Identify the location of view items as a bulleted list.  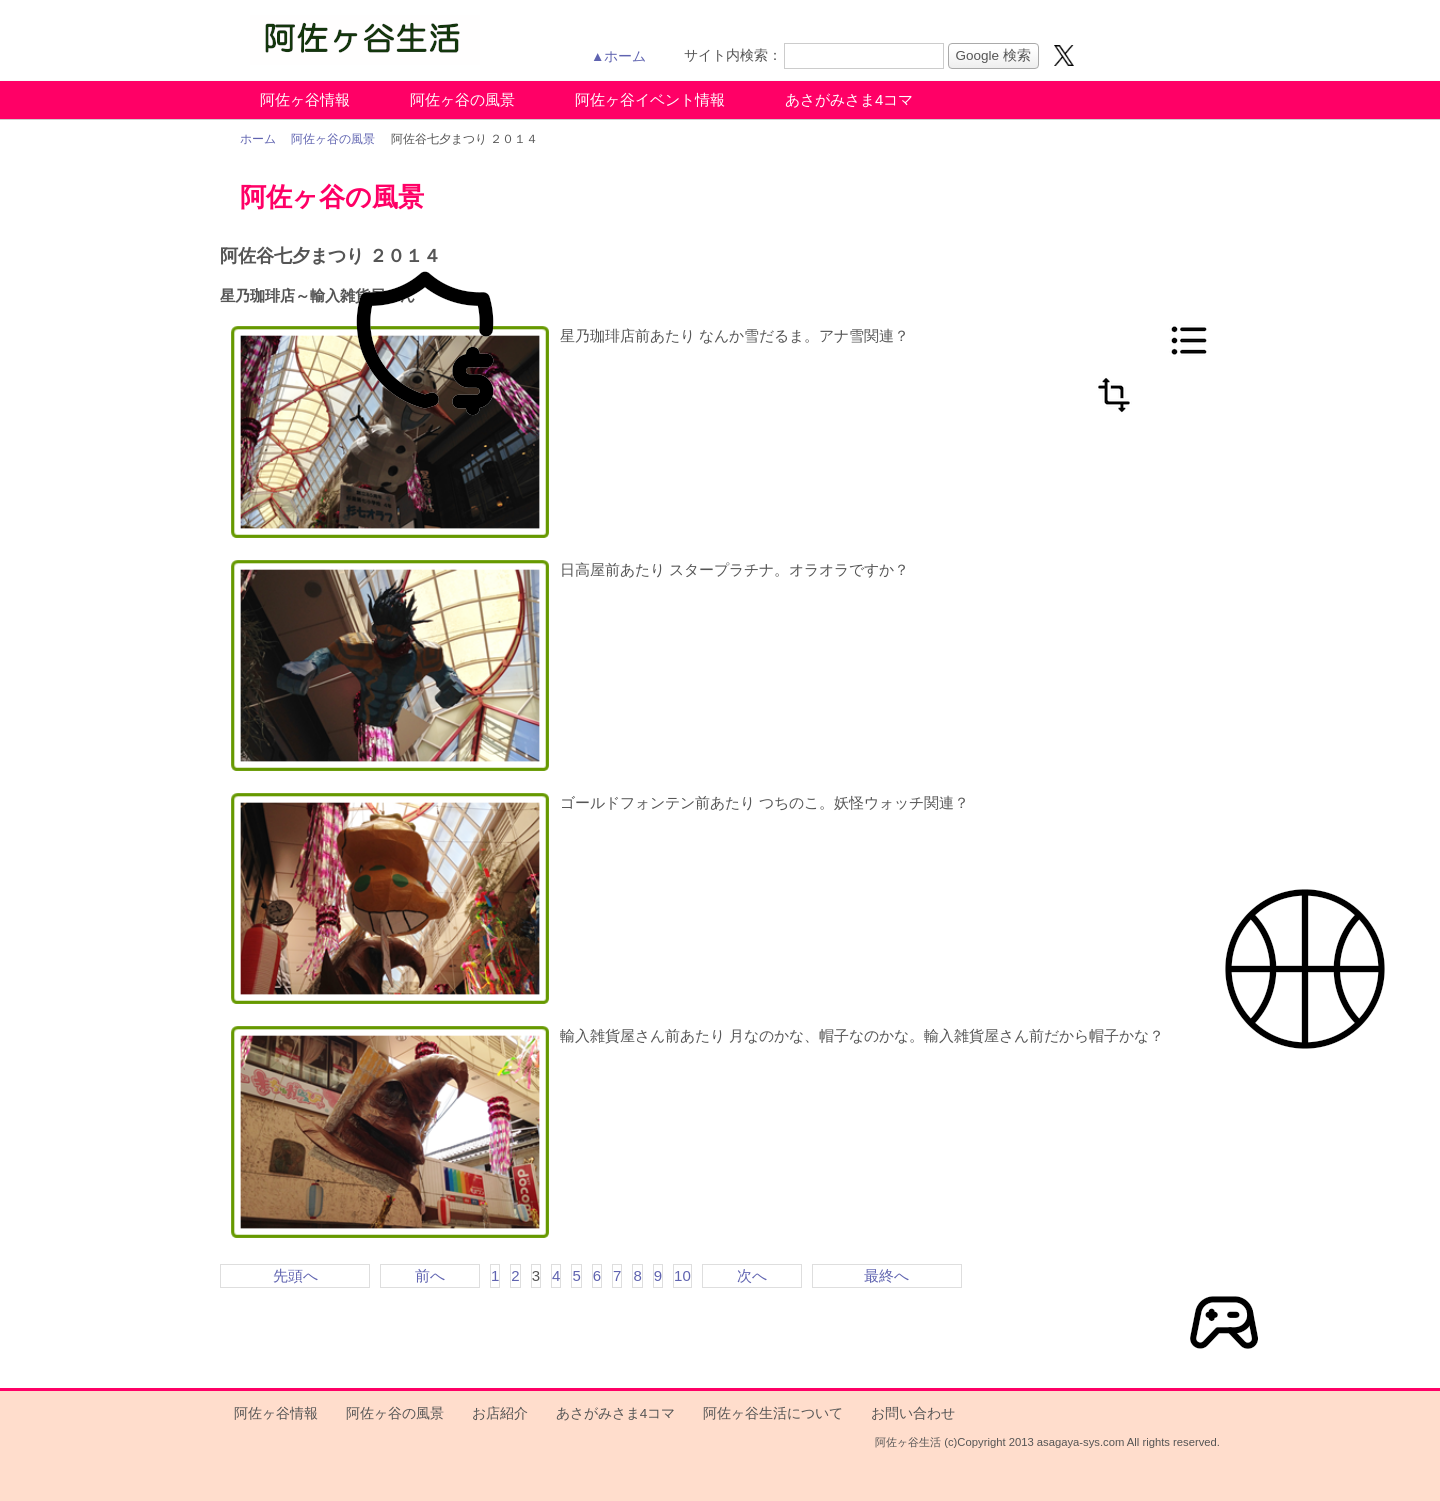
(1189, 340).